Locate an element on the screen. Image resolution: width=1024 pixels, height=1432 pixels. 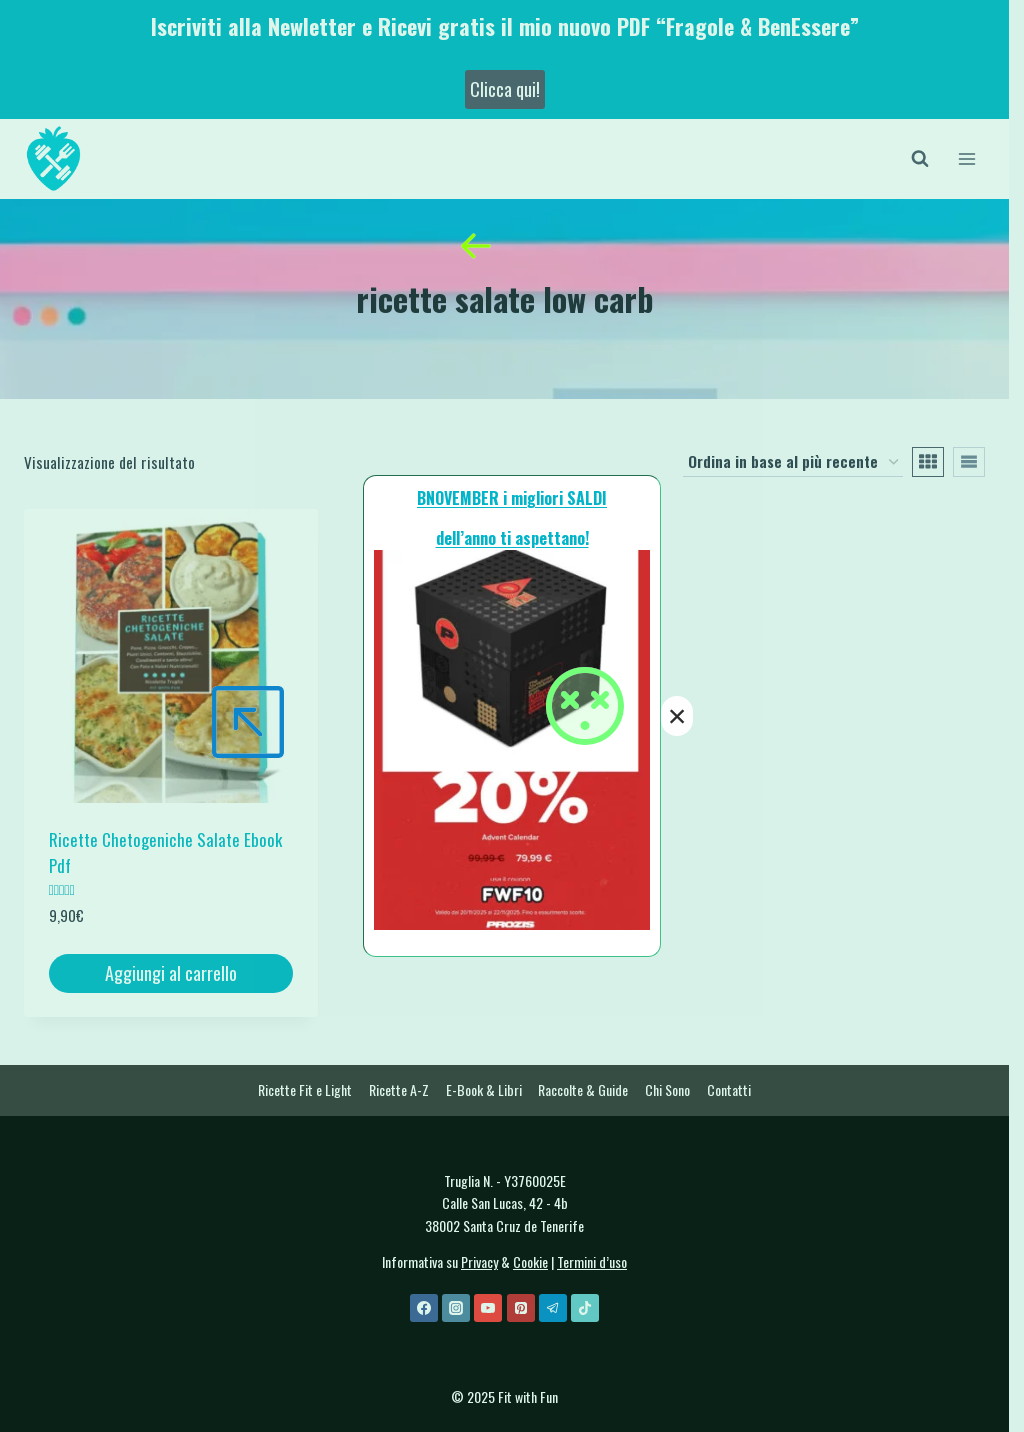
indicates an error or failed action is located at coordinates (585, 706).